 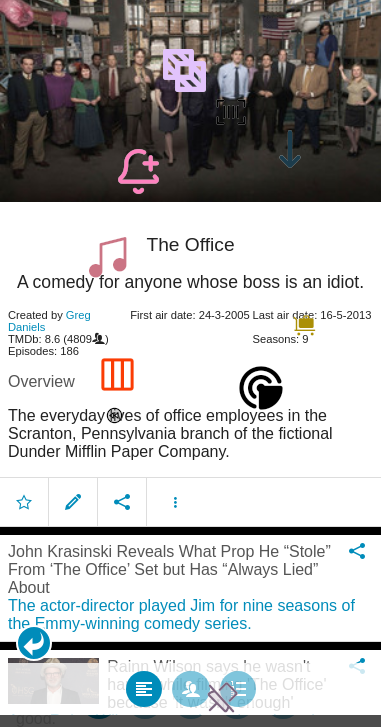 What do you see at coordinates (114, 415) in the screenshot?
I see `rewind or skip backward in media playback` at bounding box center [114, 415].